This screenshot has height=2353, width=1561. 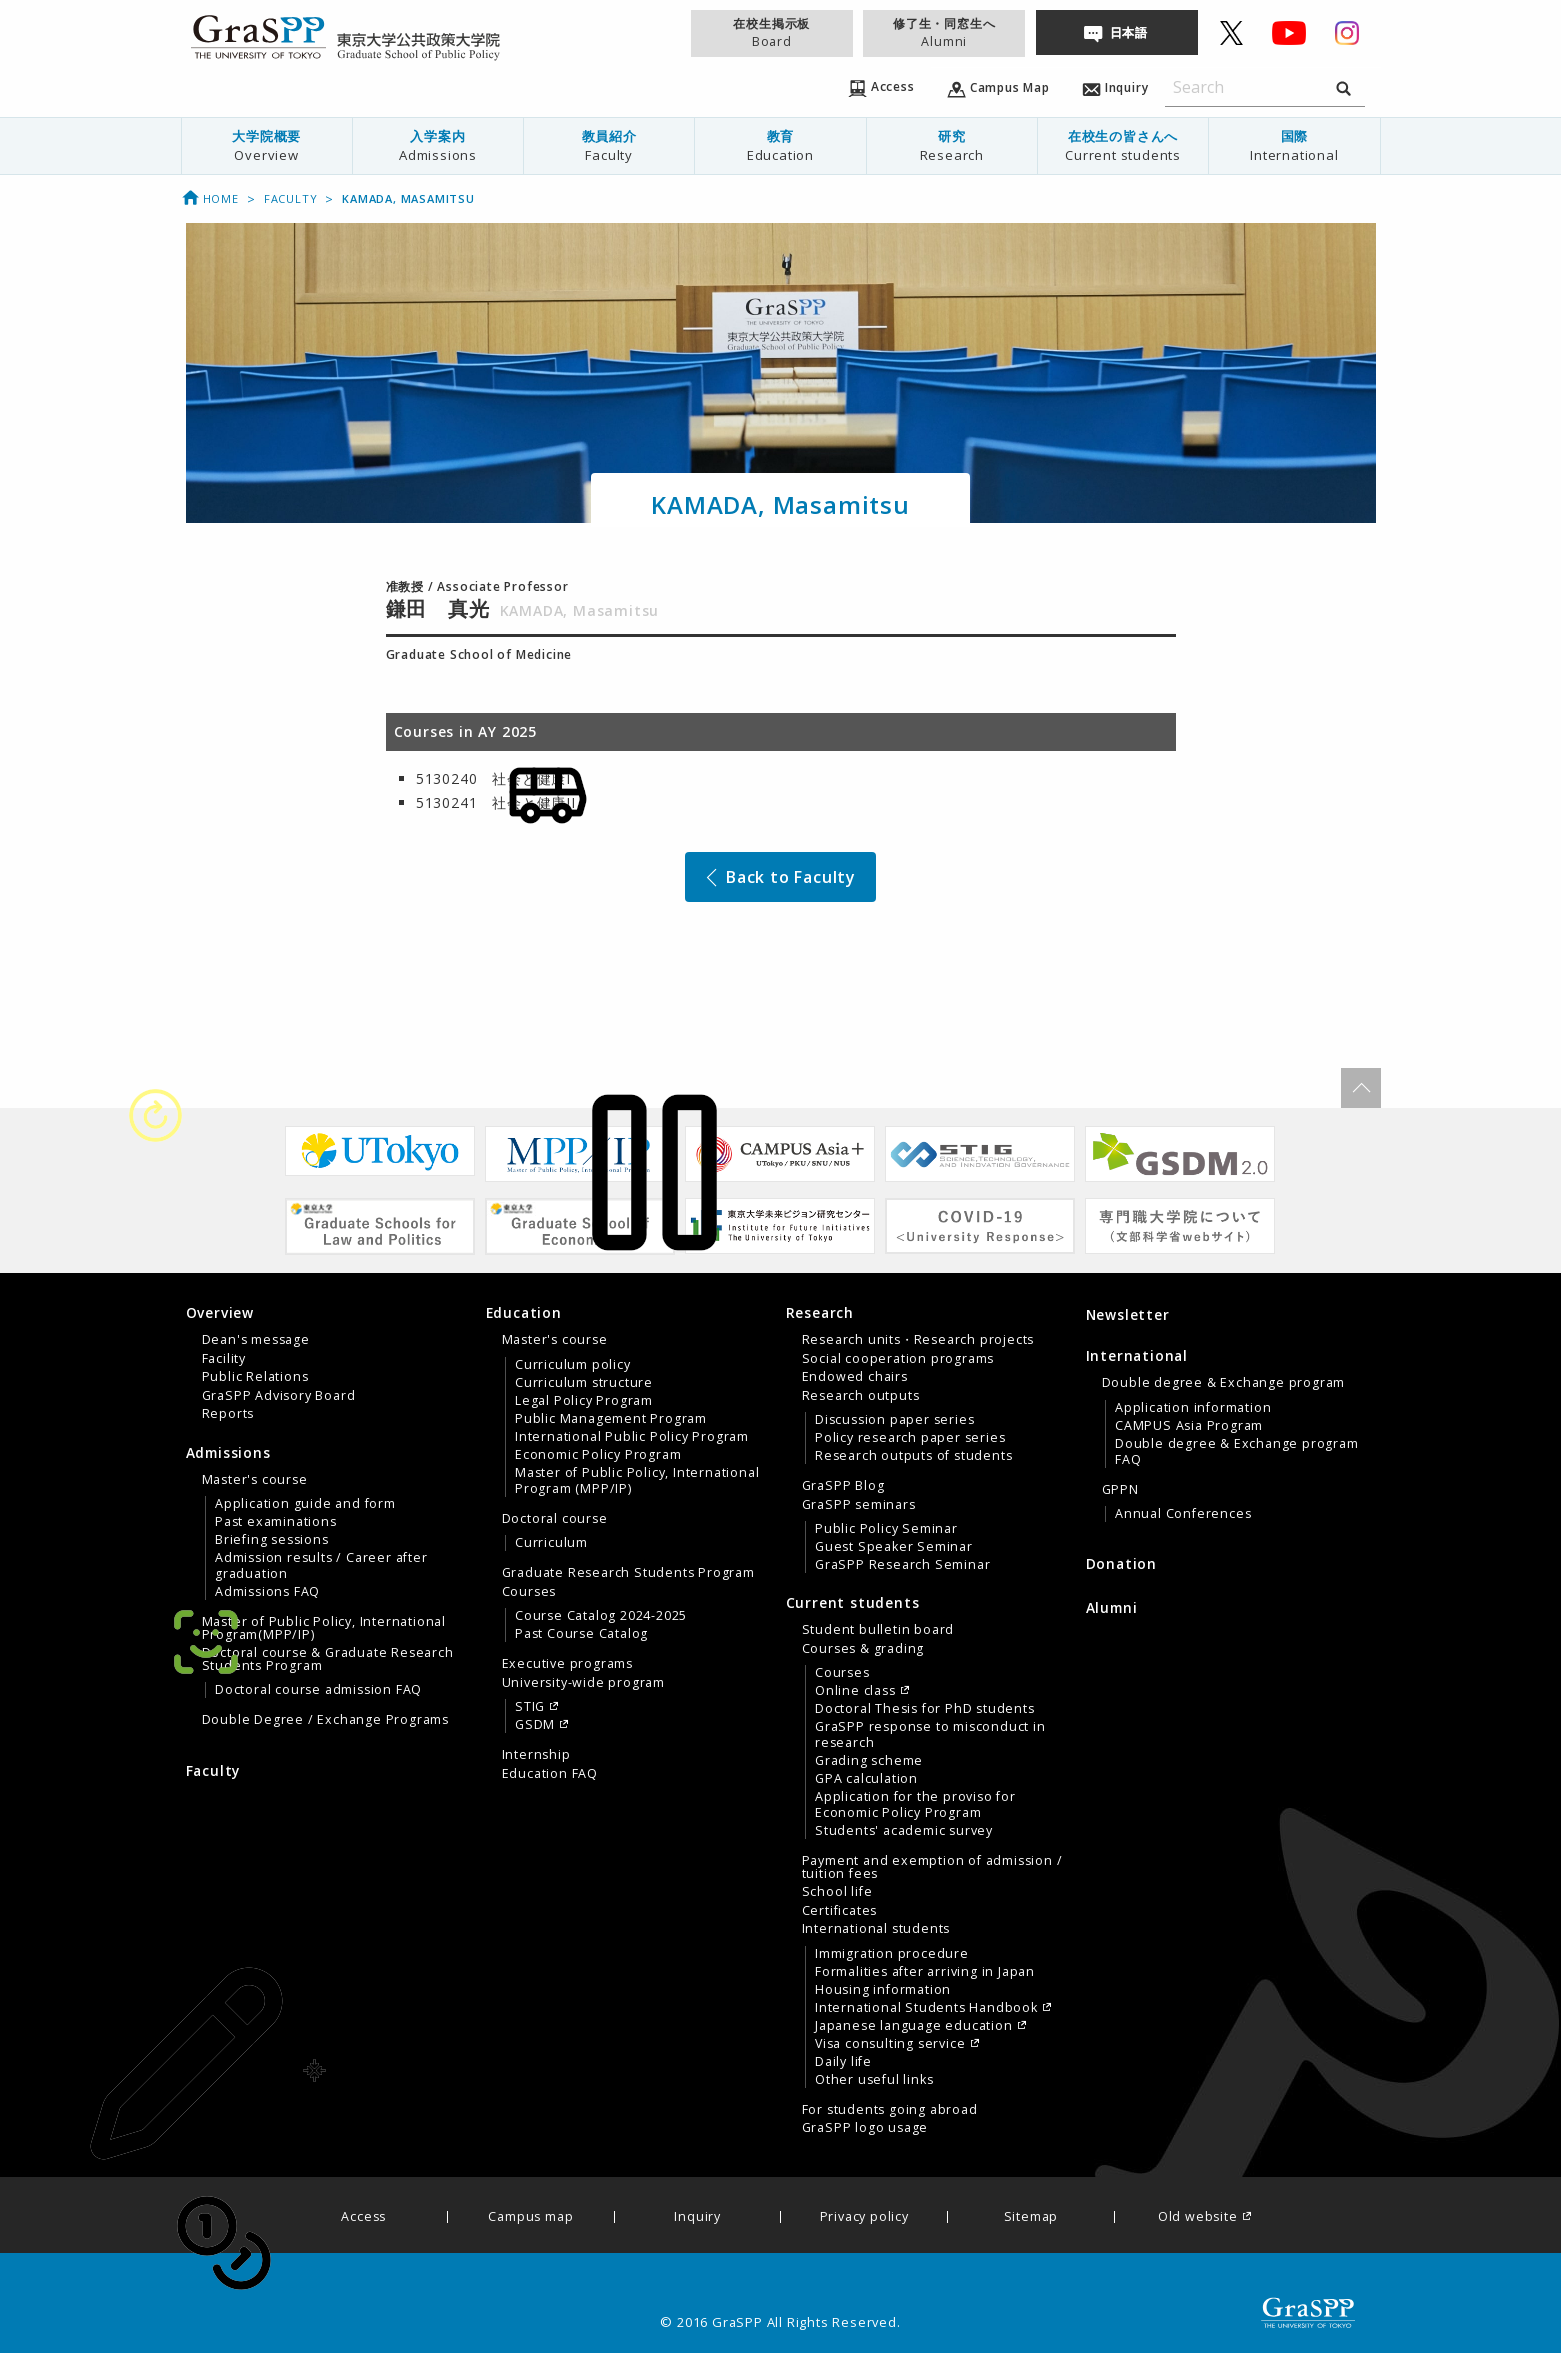 What do you see at coordinates (548, 792) in the screenshot?
I see `view public transit options` at bounding box center [548, 792].